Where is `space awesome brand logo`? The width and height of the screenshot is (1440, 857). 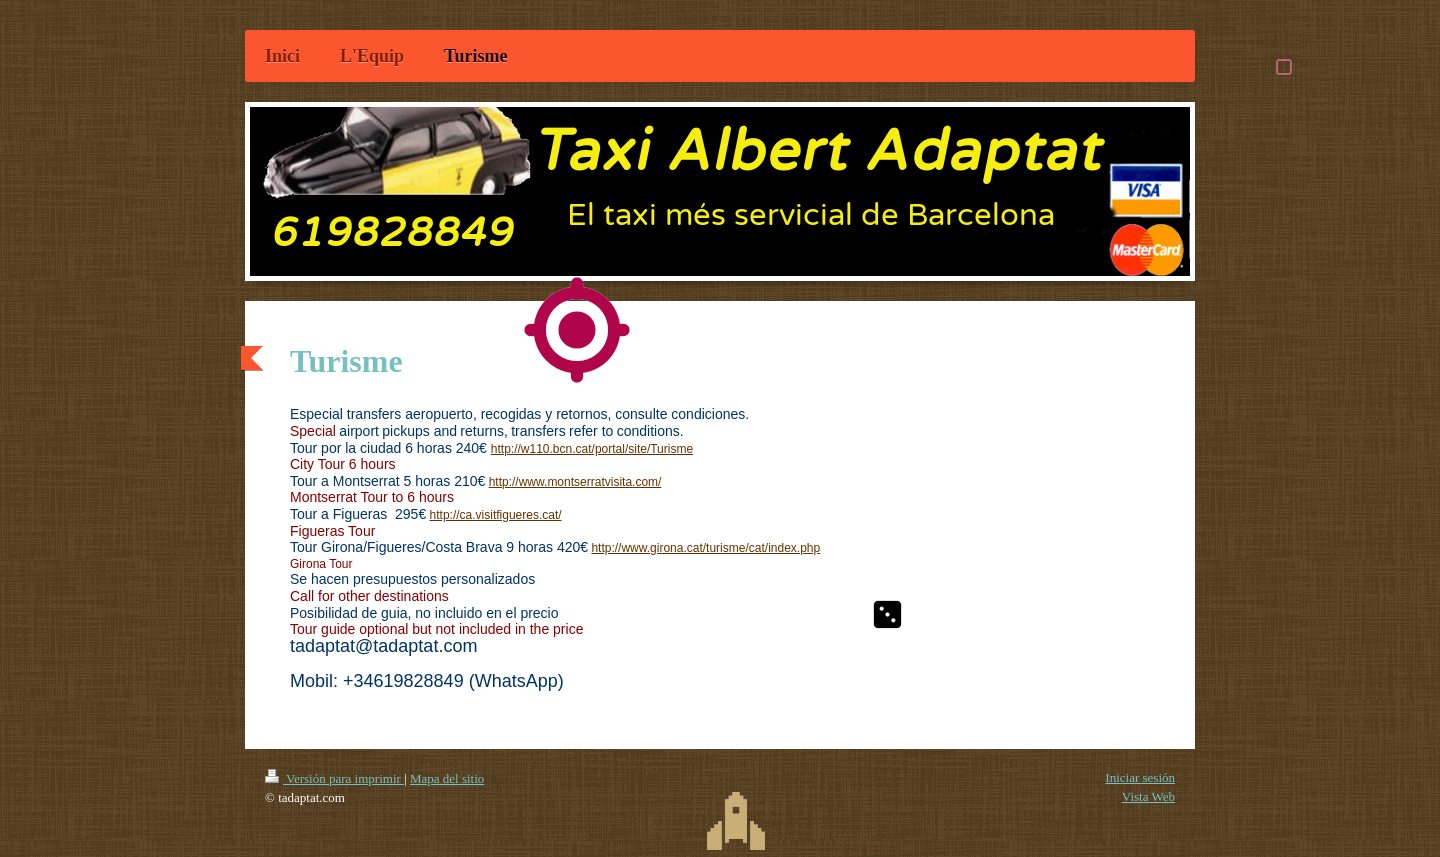
space awesome brand logo is located at coordinates (736, 821).